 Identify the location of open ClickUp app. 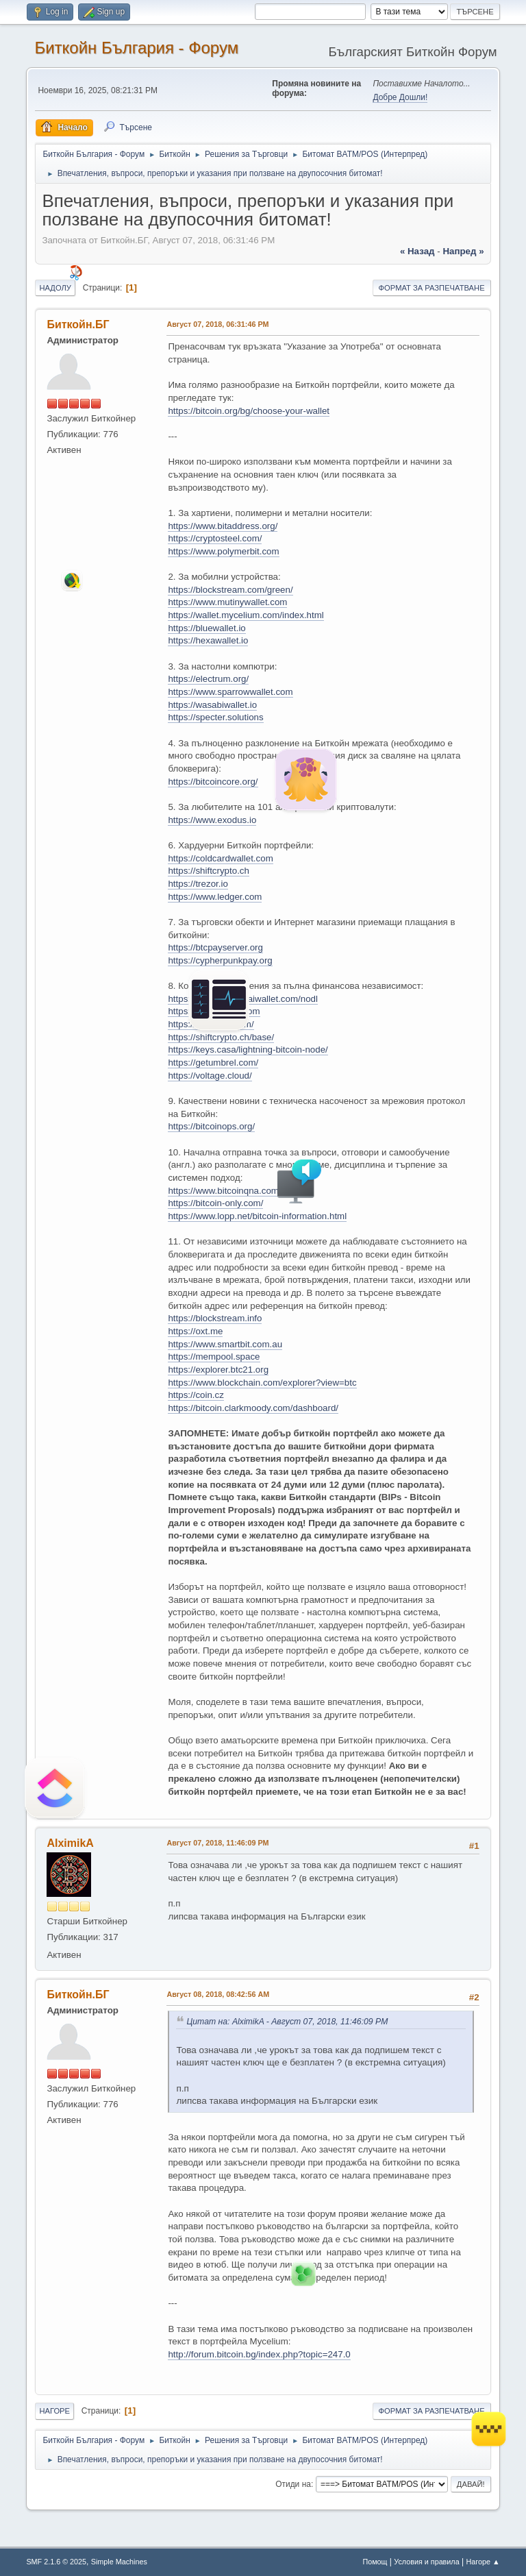
(55, 1788).